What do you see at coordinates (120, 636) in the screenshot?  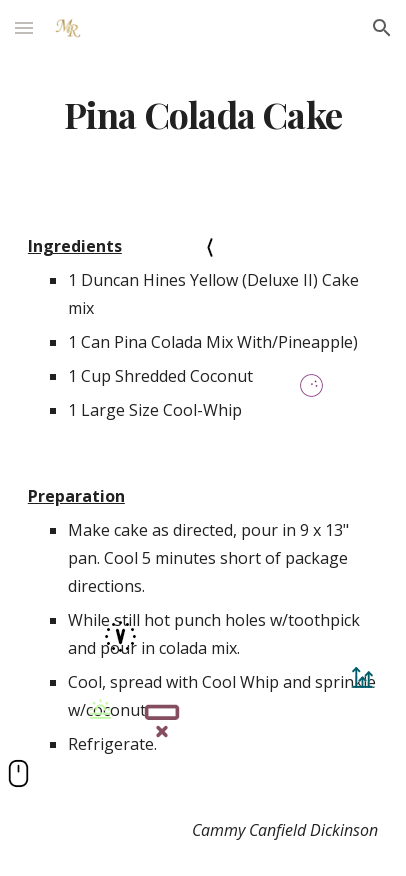 I see `indicates a verified or validation status in progress` at bounding box center [120, 636].